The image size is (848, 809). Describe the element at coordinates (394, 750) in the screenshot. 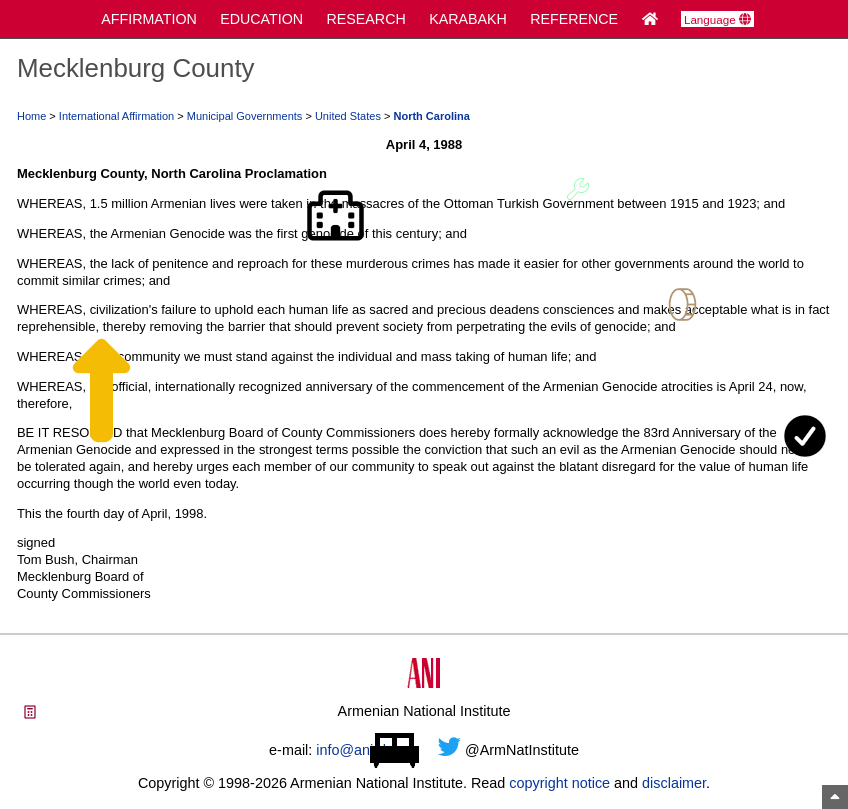

I see `view bedroom or sleeping accommodations` at that location.